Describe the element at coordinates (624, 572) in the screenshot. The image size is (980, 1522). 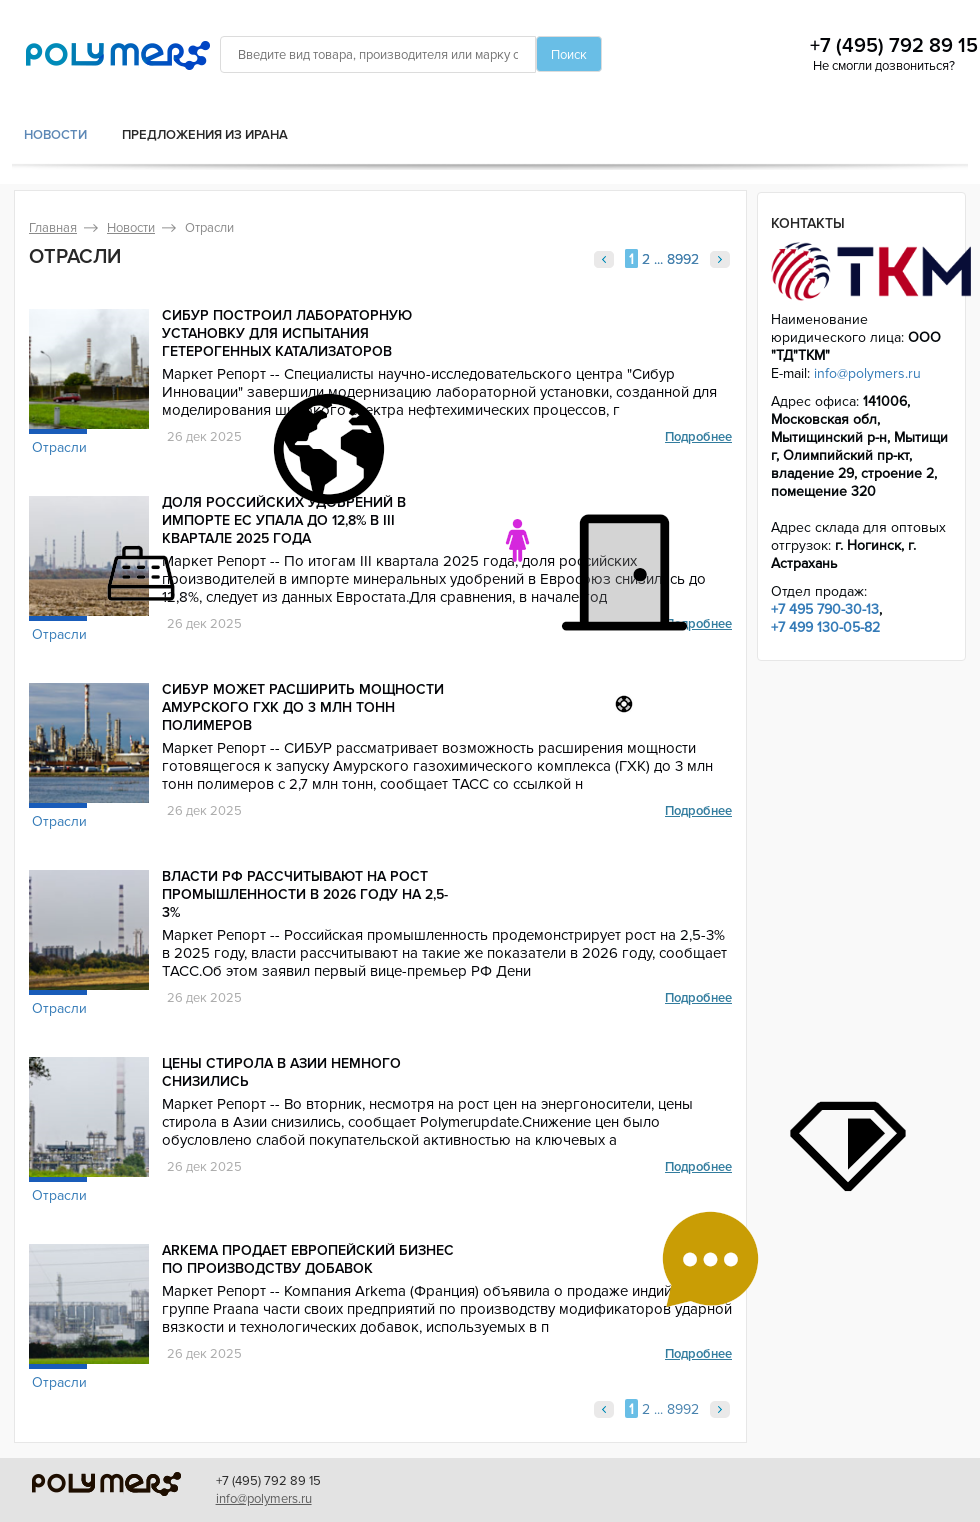
I see `exit or log out of the application` at that location.